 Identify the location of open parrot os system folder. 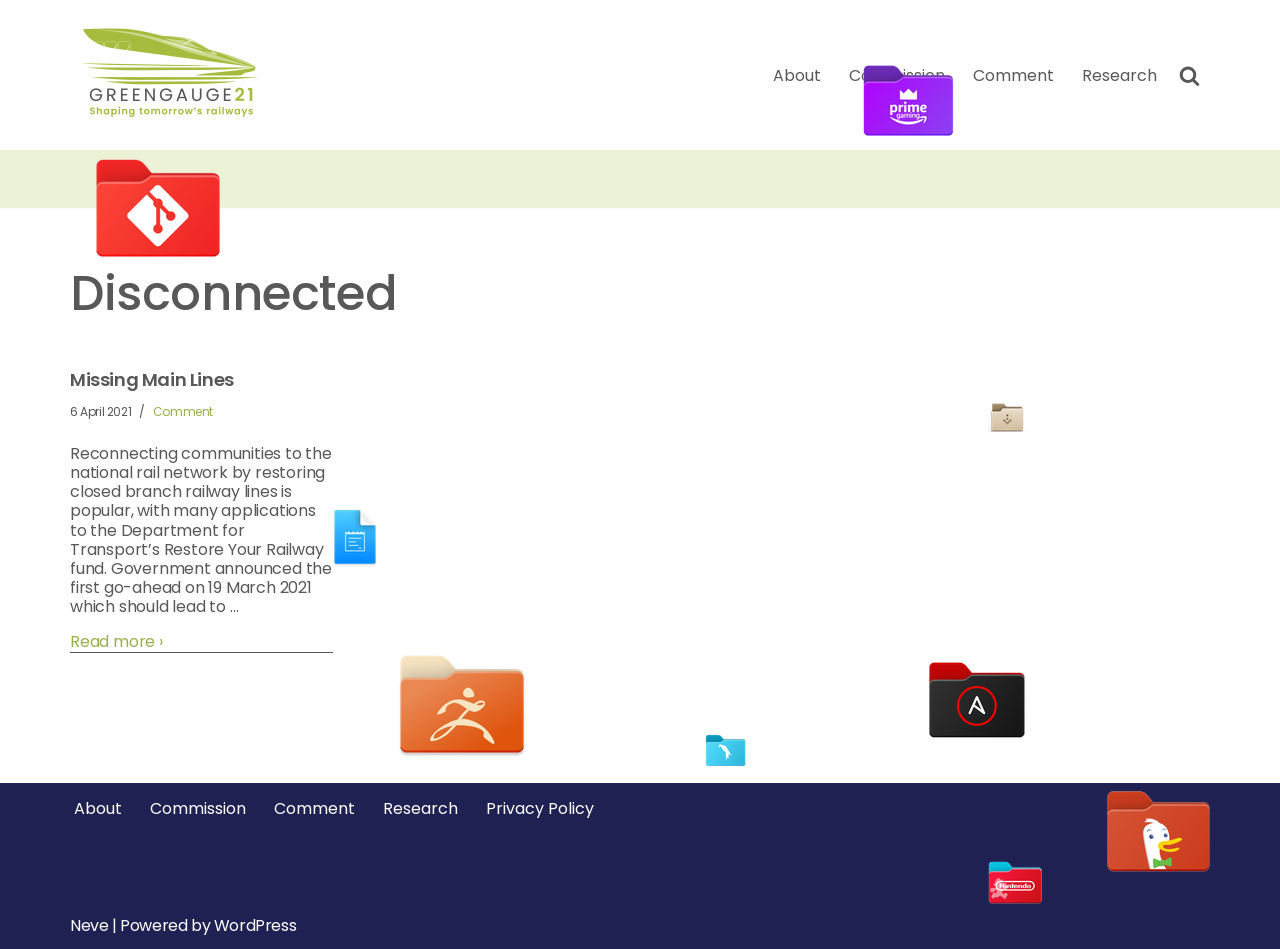
(725, 751).